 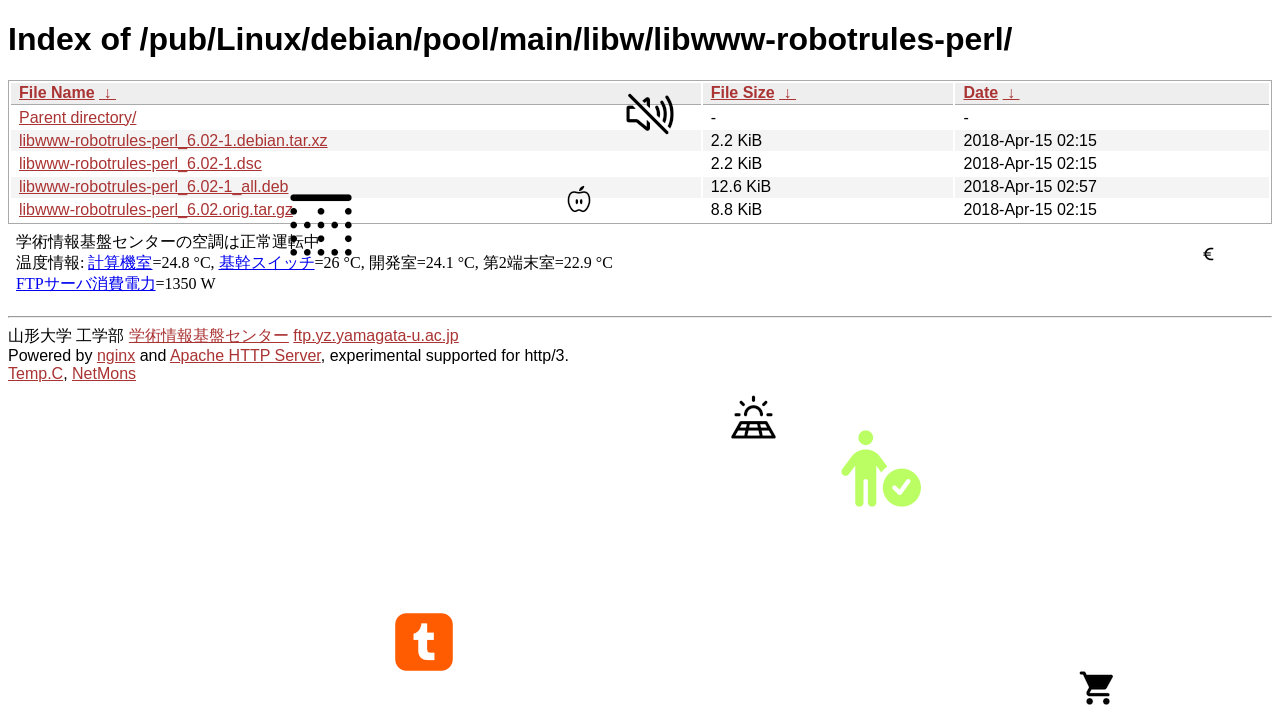 I want to click on mute audio or sound, so click(x=650, y=114).